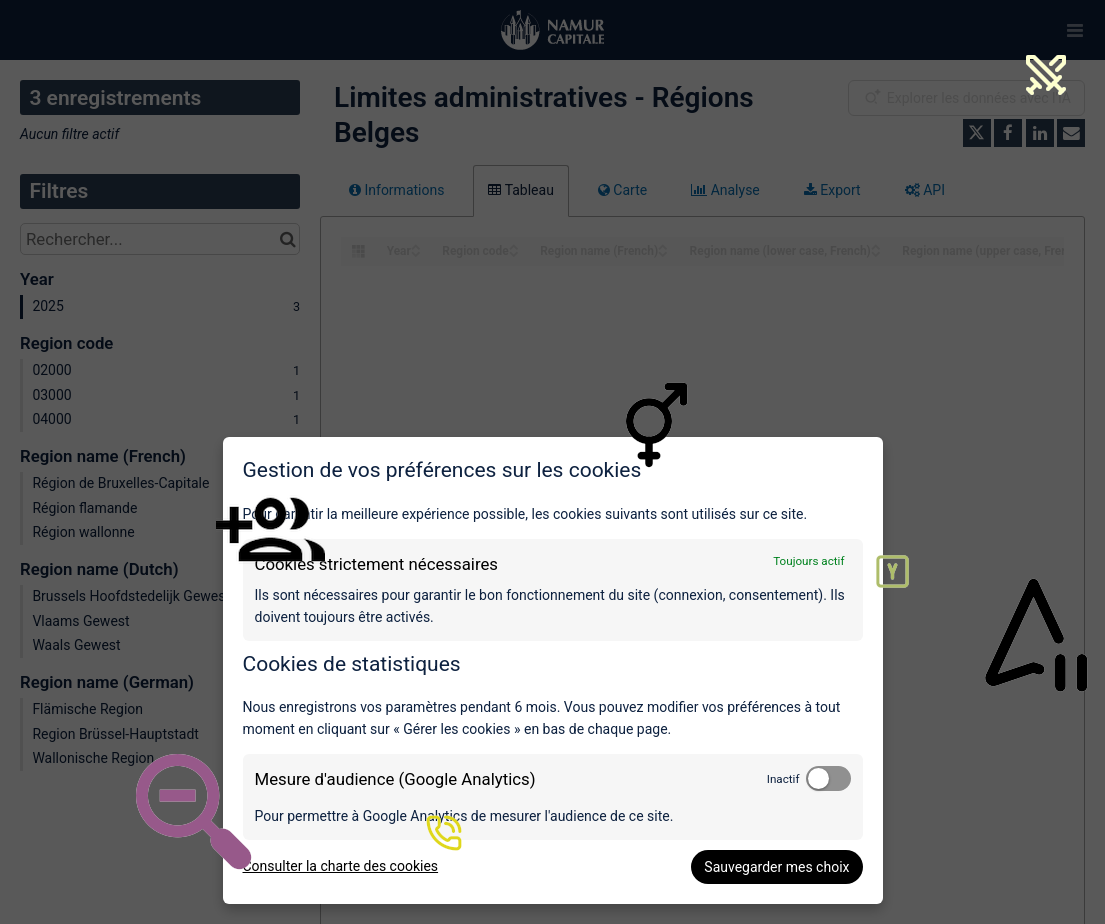  I want to click on make a phone call, so click(444, 833).